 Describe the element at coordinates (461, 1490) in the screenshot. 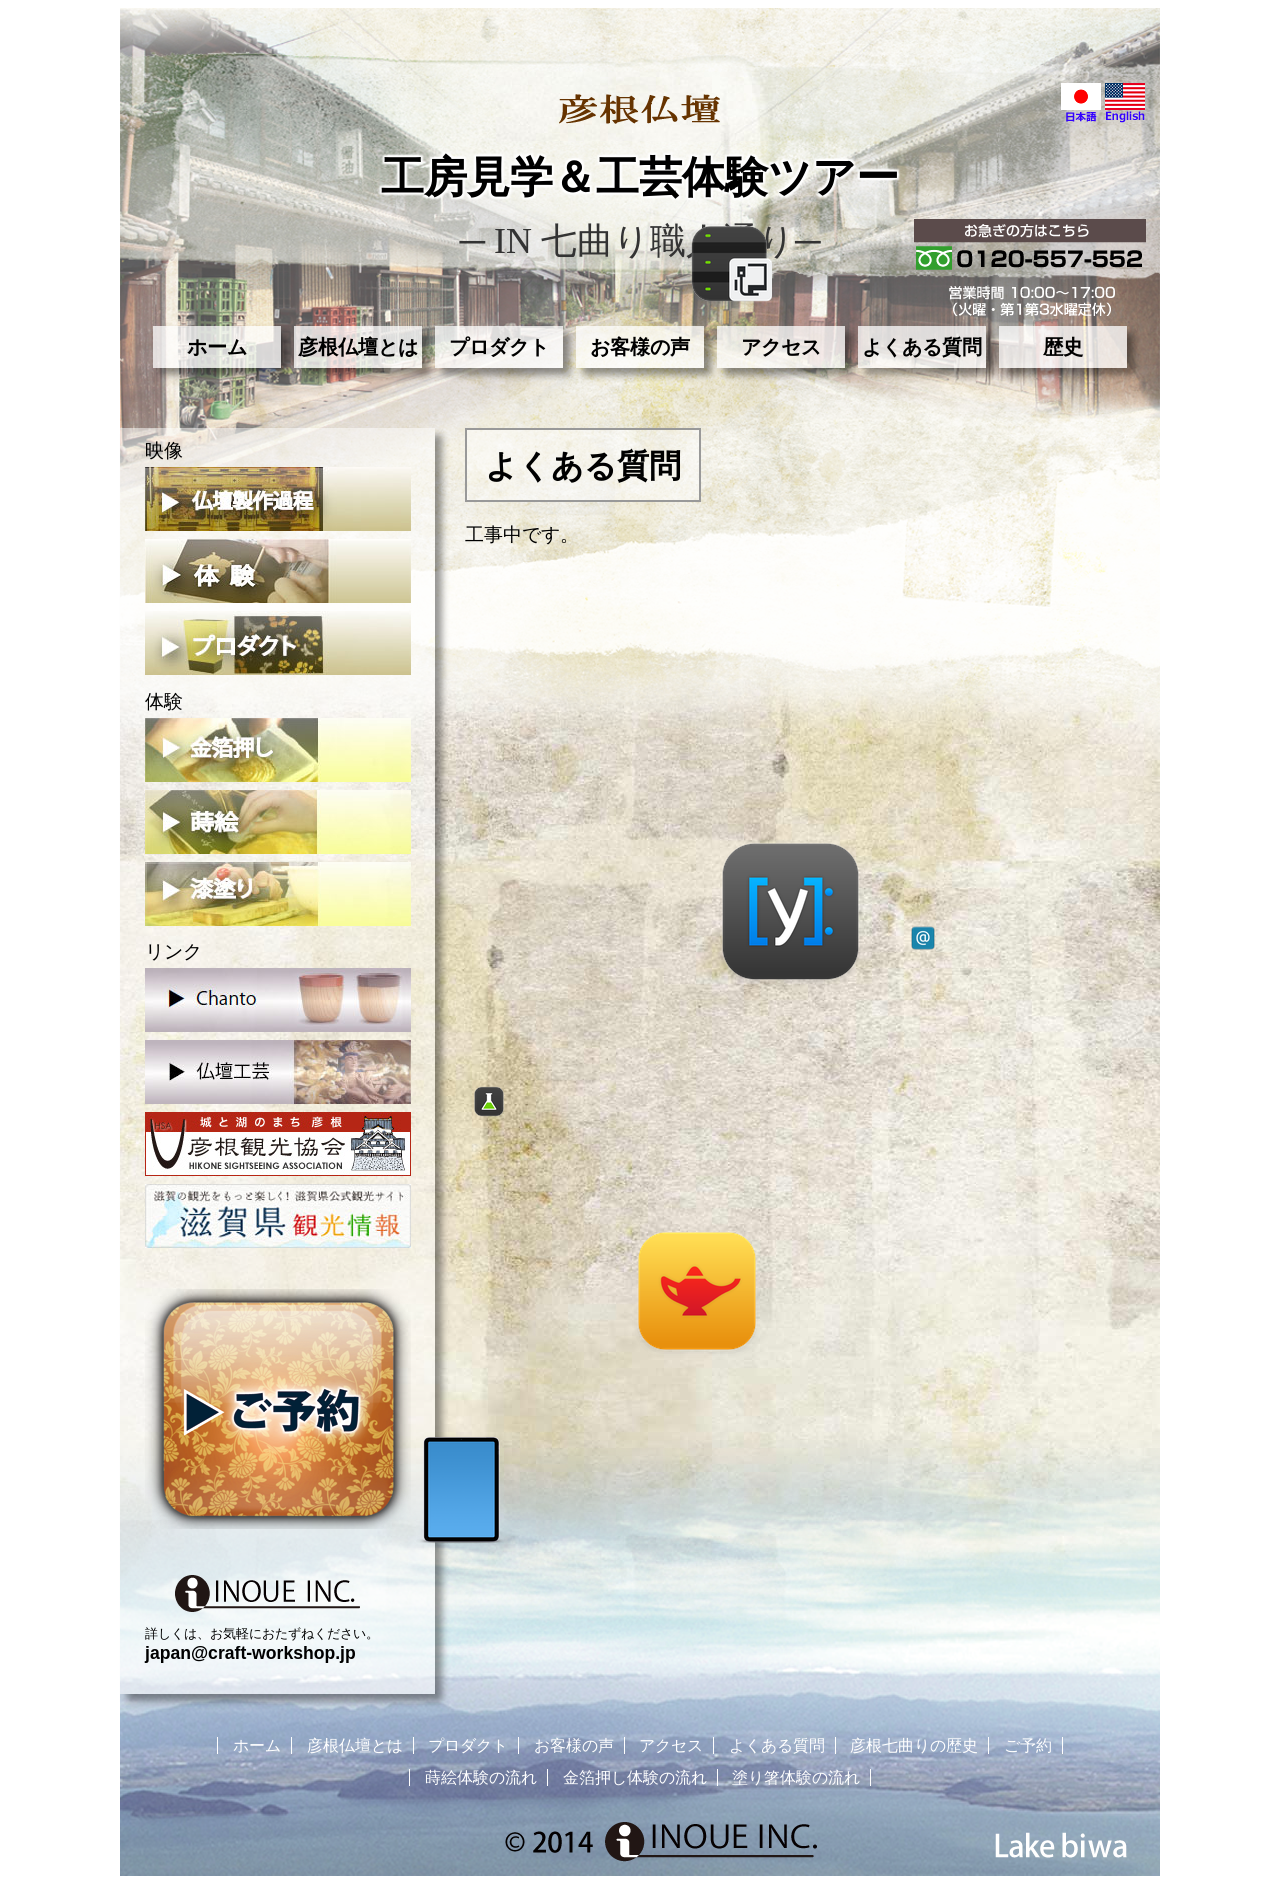

I see `iPad Air device in connected devices list` at that location.